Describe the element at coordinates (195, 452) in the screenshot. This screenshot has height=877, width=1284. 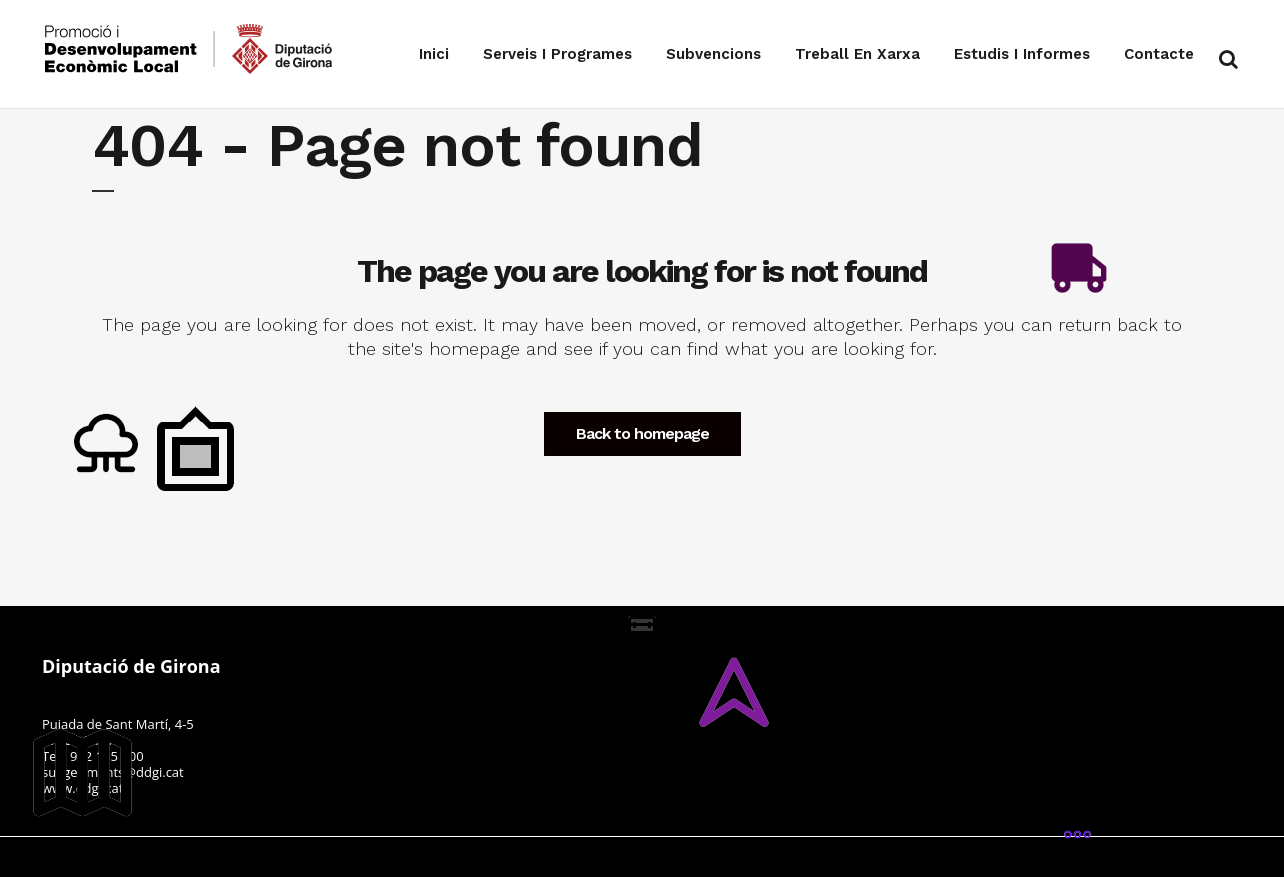
I see `add a frame or border to an image` at that location.